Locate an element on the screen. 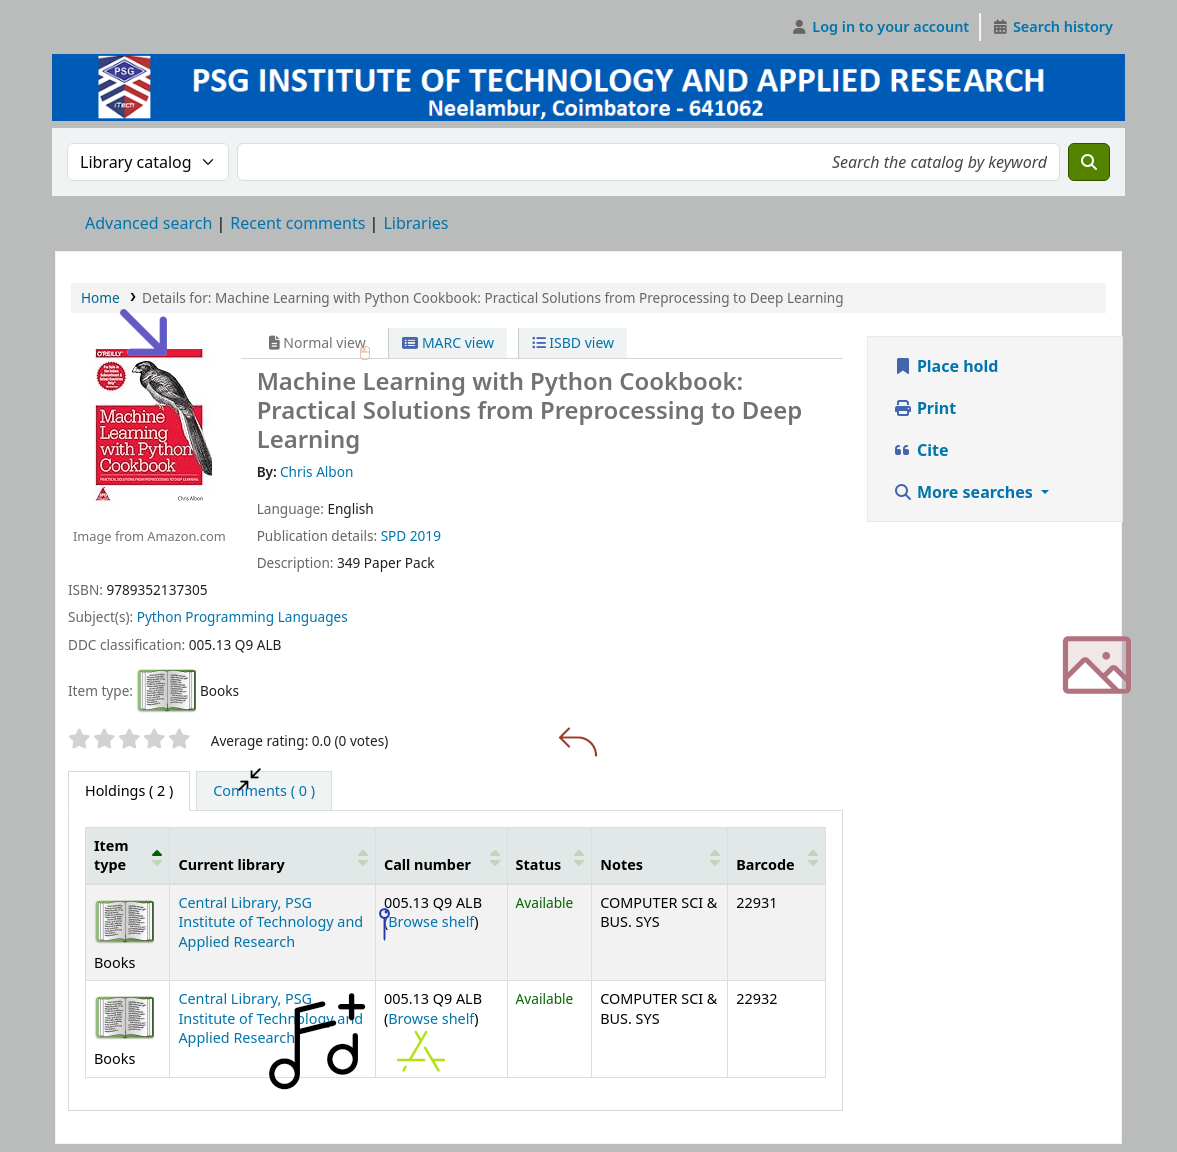 This screenshot has width=1177, height=1152. open the app store is located at coordinates (421, 1053).